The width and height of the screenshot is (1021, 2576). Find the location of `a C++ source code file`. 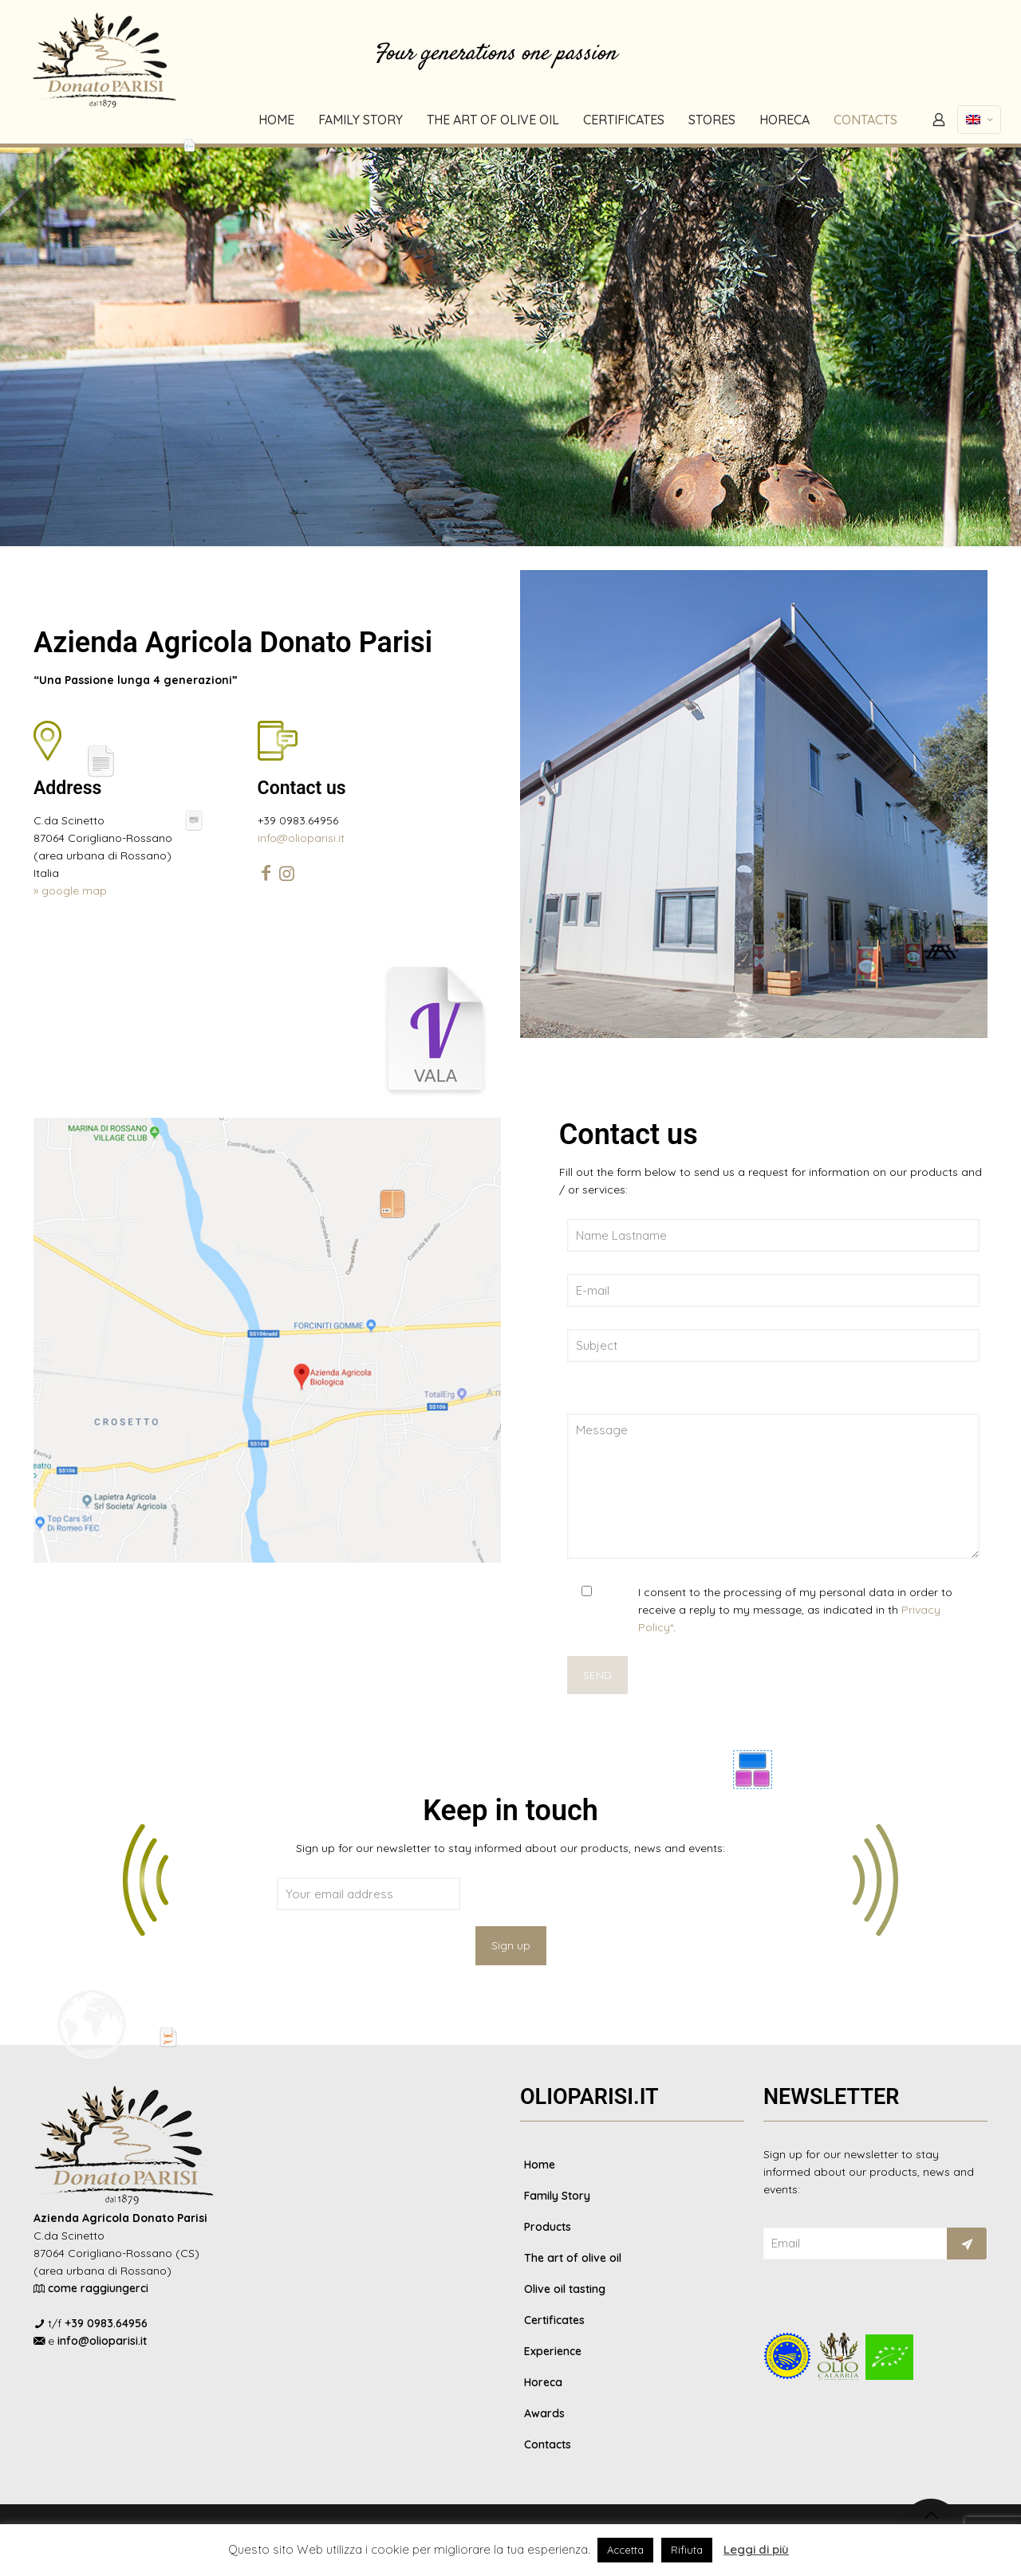

a C++ source code file is located at coordinates (189, 145).